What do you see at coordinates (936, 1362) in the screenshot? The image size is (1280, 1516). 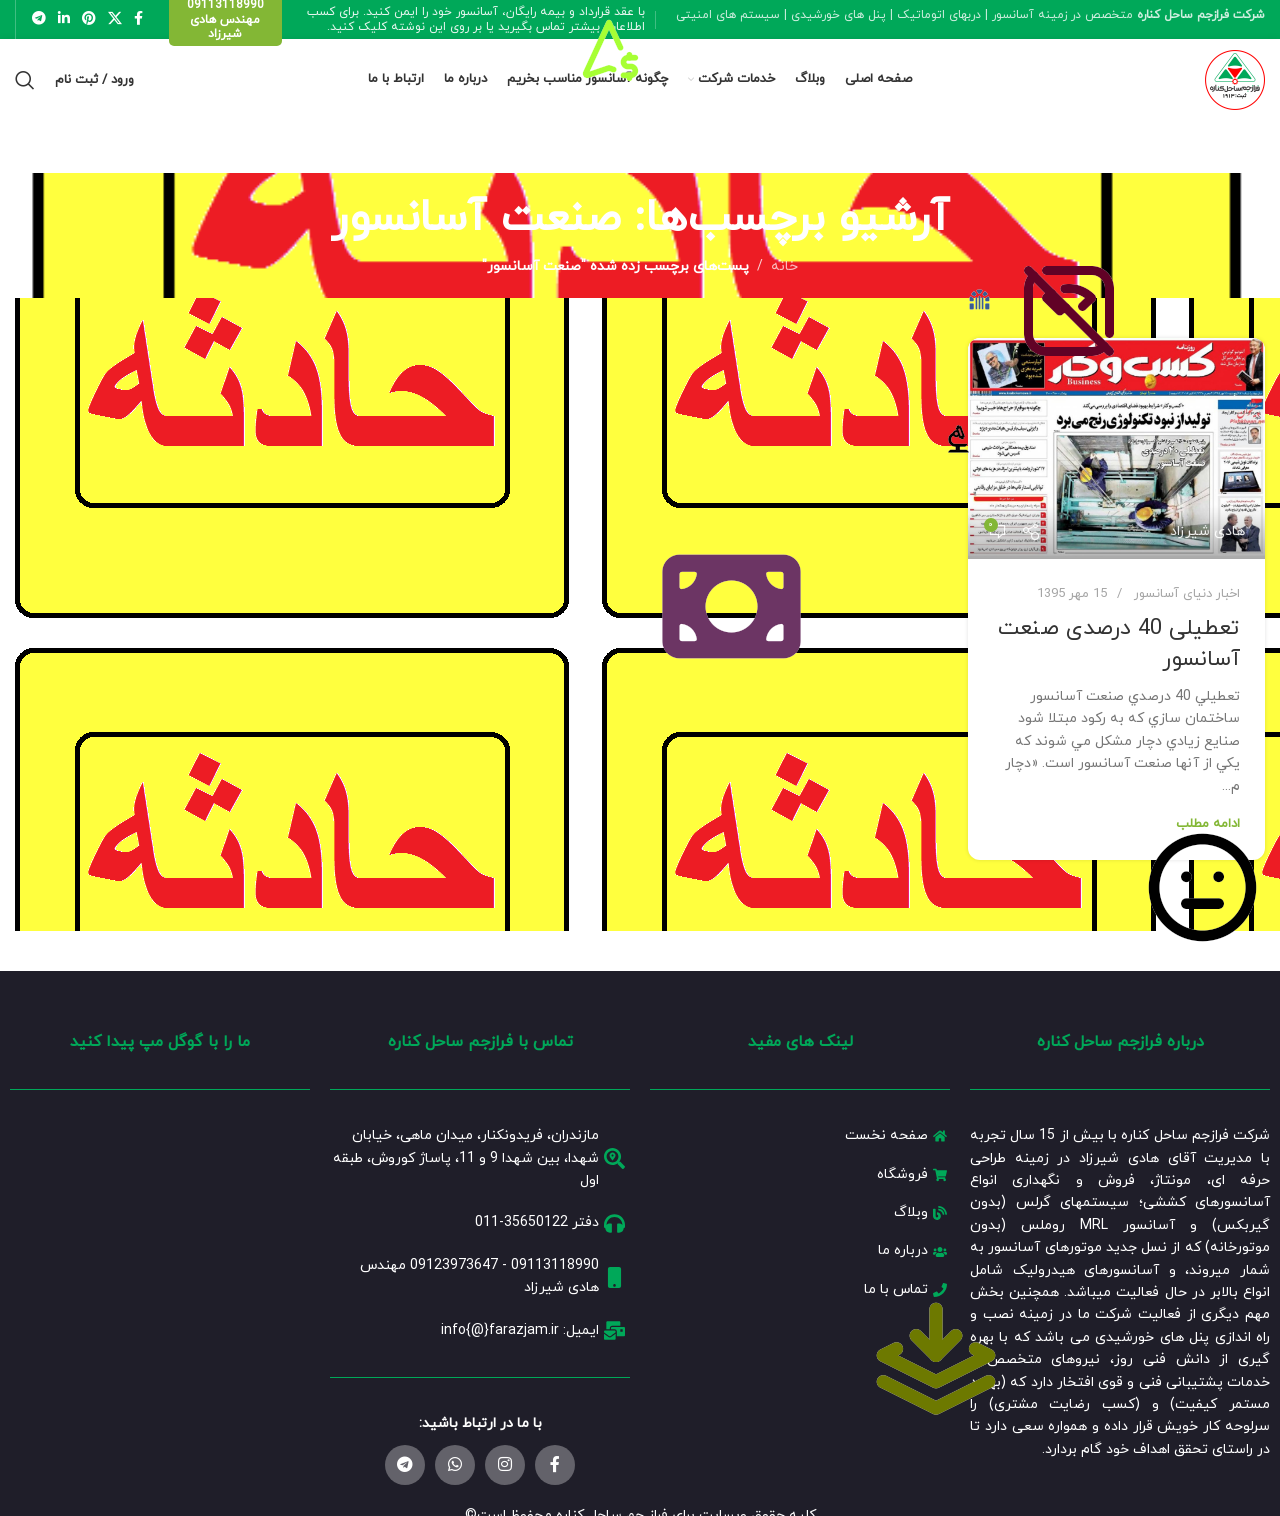 I see `add item to stack` at bounding box center [936, 1362].